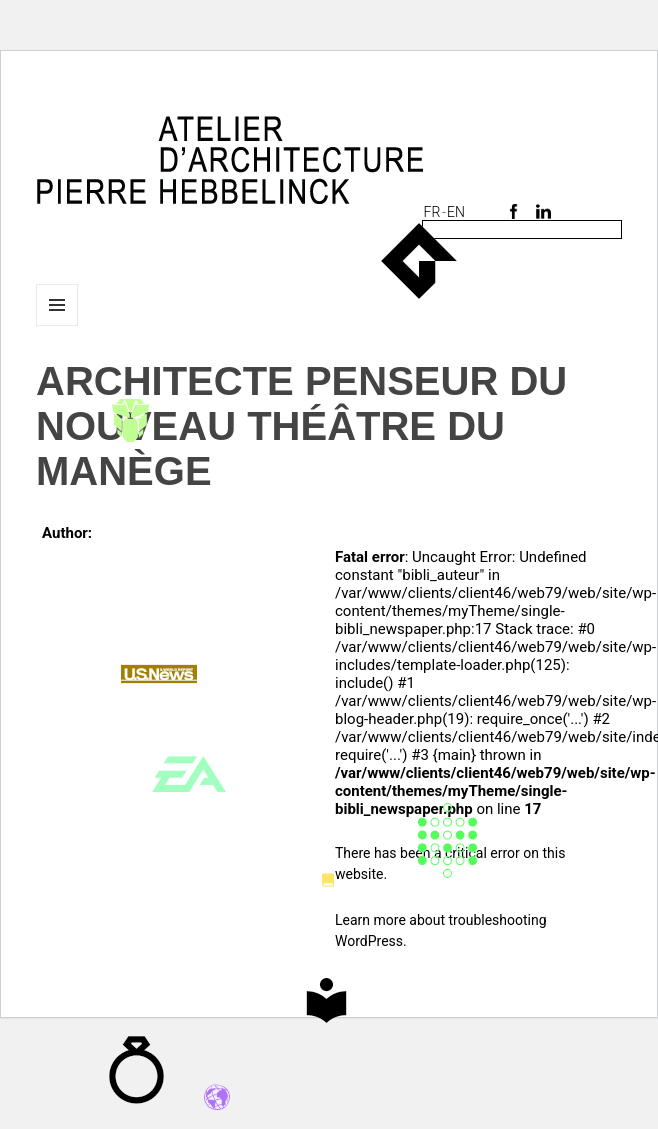  What do you see at coordinates (189, 774) in the screenshot?
I see `electronic arts company logo` at bounding box center [189, 774].